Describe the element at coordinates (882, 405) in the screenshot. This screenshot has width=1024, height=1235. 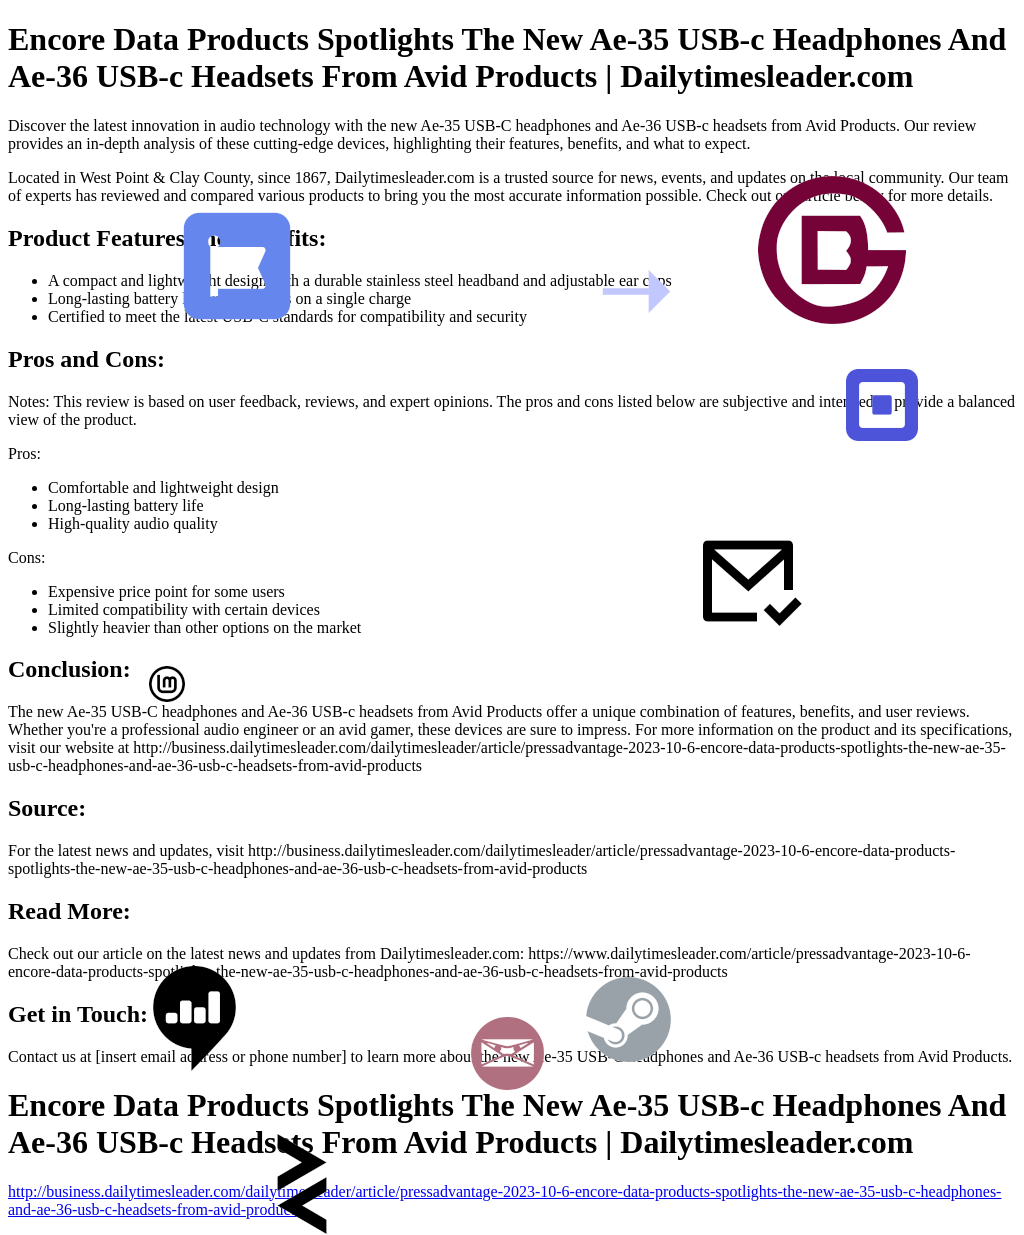
I see `open the Square payment app` at that location.